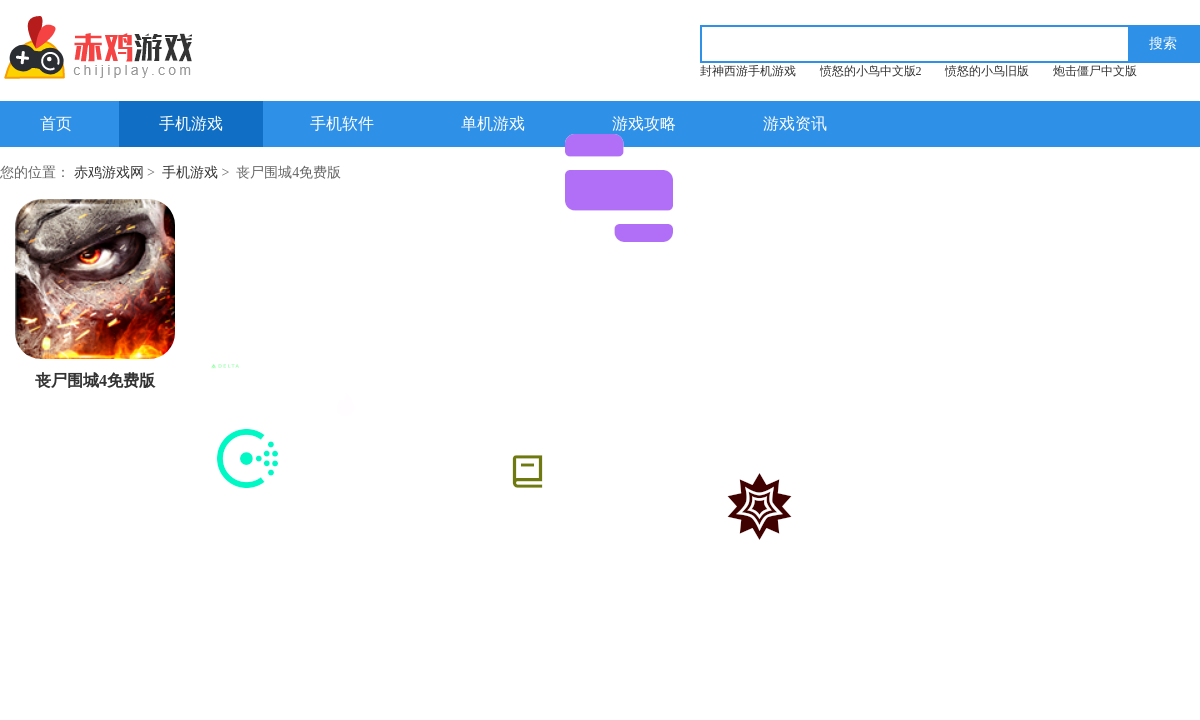 The image size is (1200, 720). Describe the element at coordinates (247, 458) in the screenshot. I see `HashiCorp Consul logo` at that location.